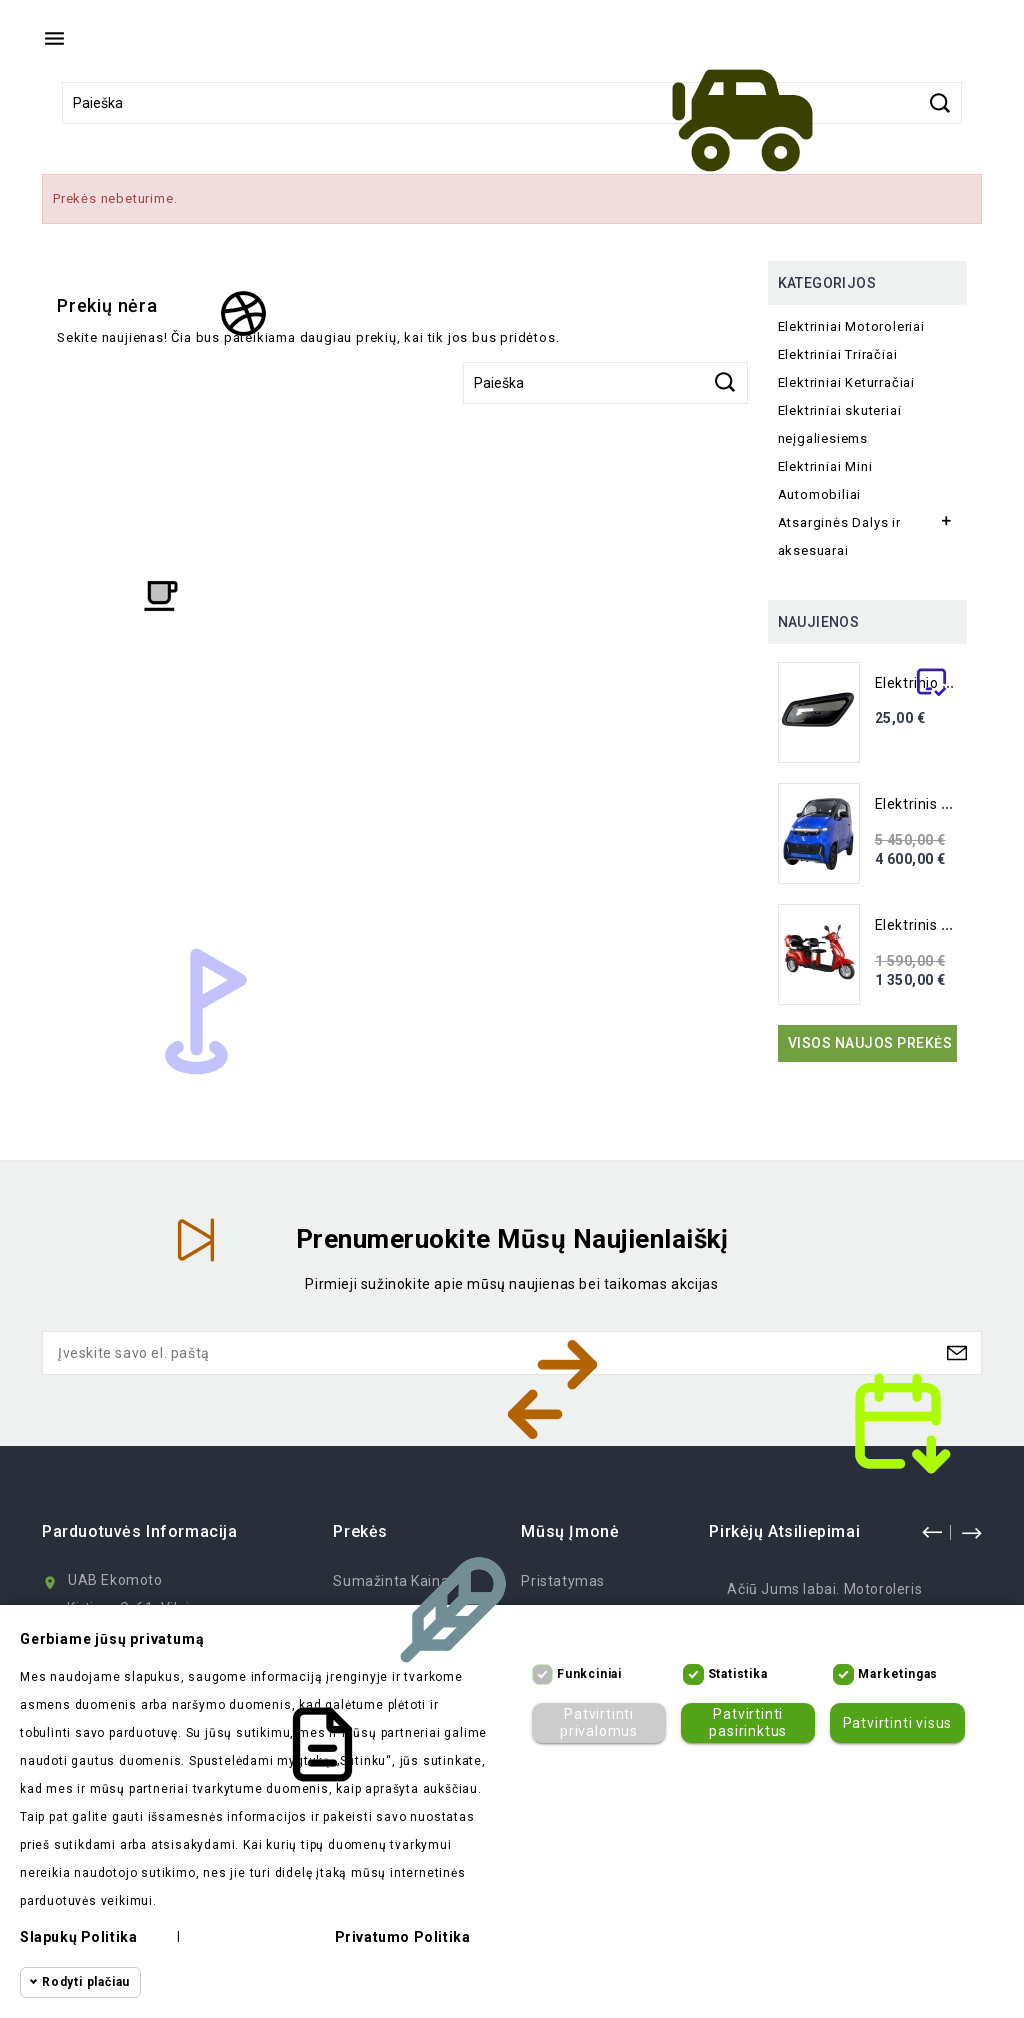  I want to click on compose a new message or note, so click(453, 1610).